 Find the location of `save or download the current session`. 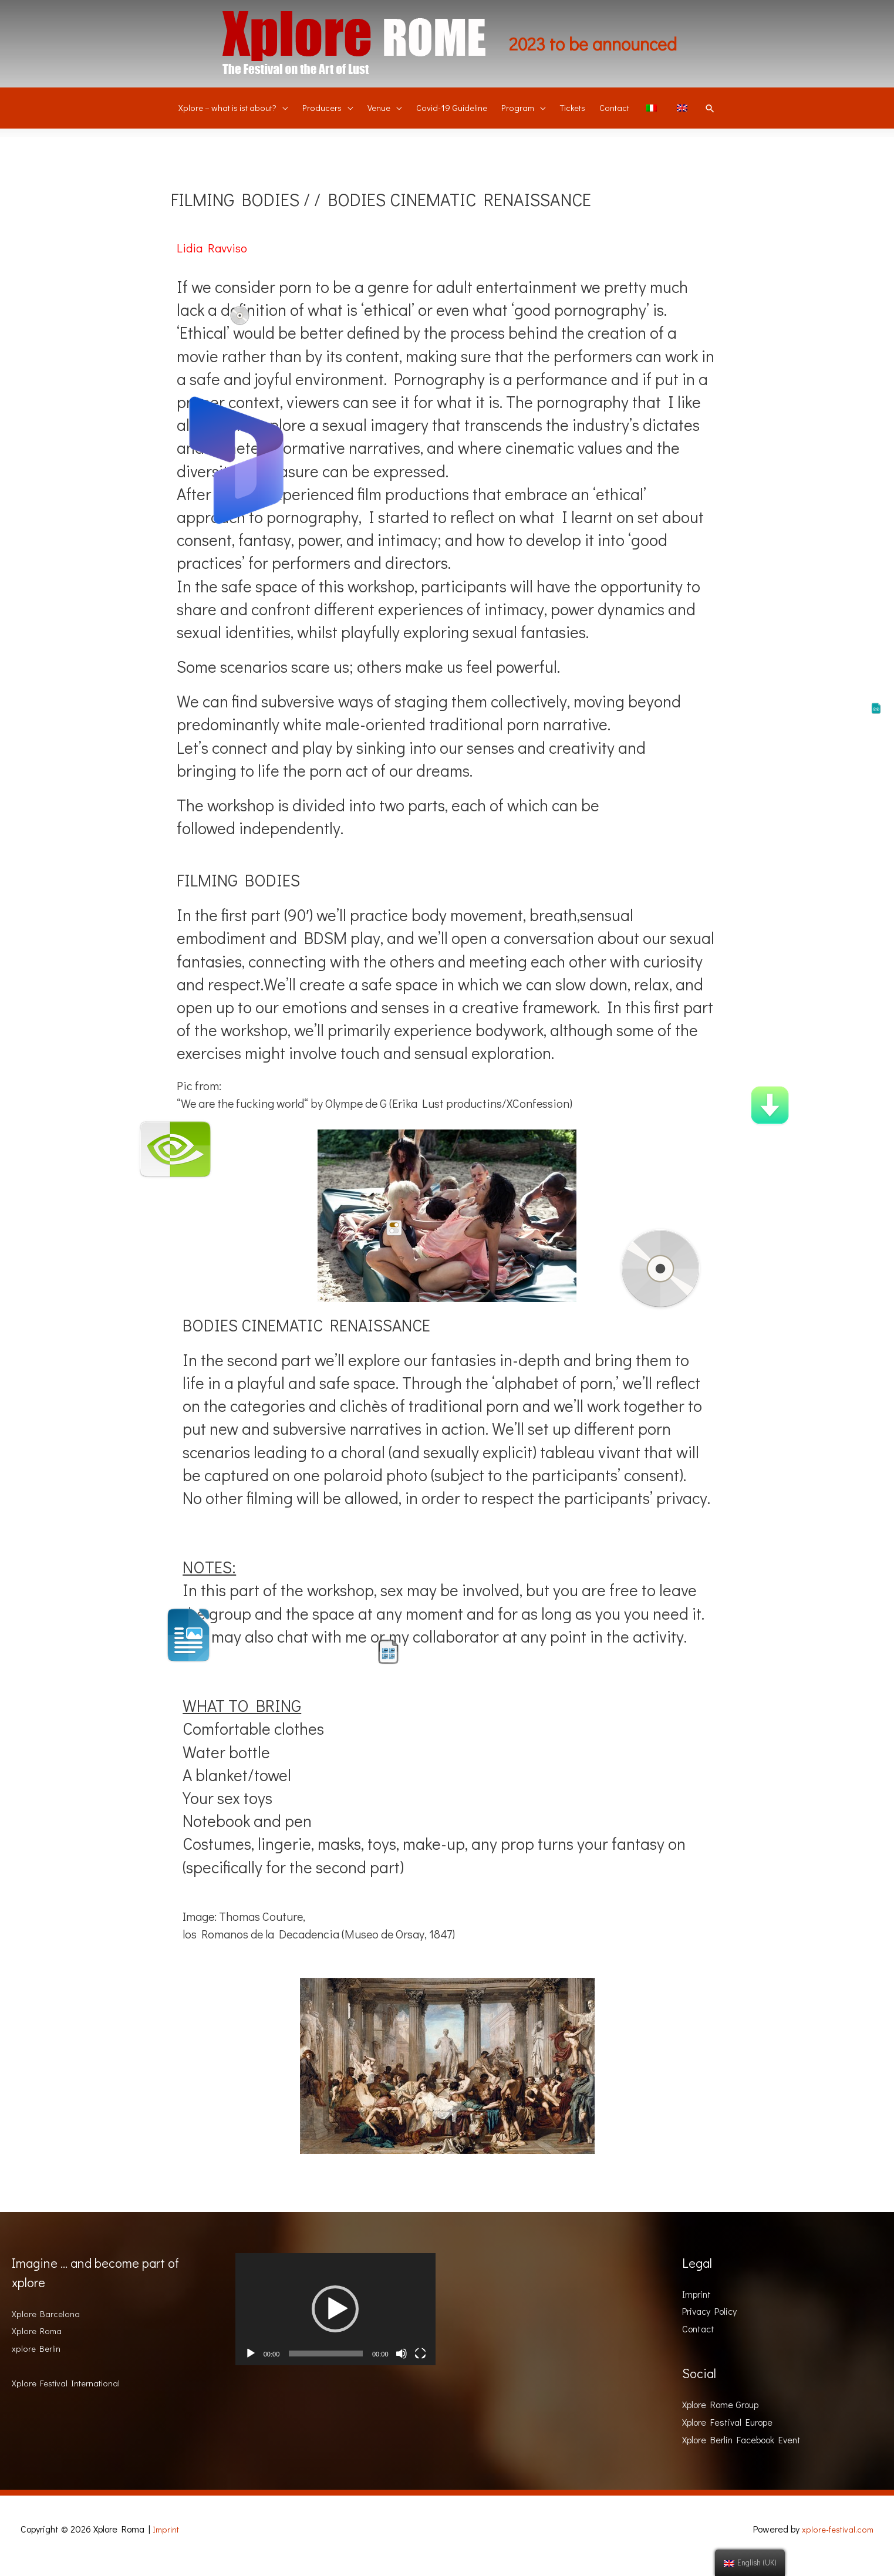

save or download the current session is located at coordinates (770, 1105).